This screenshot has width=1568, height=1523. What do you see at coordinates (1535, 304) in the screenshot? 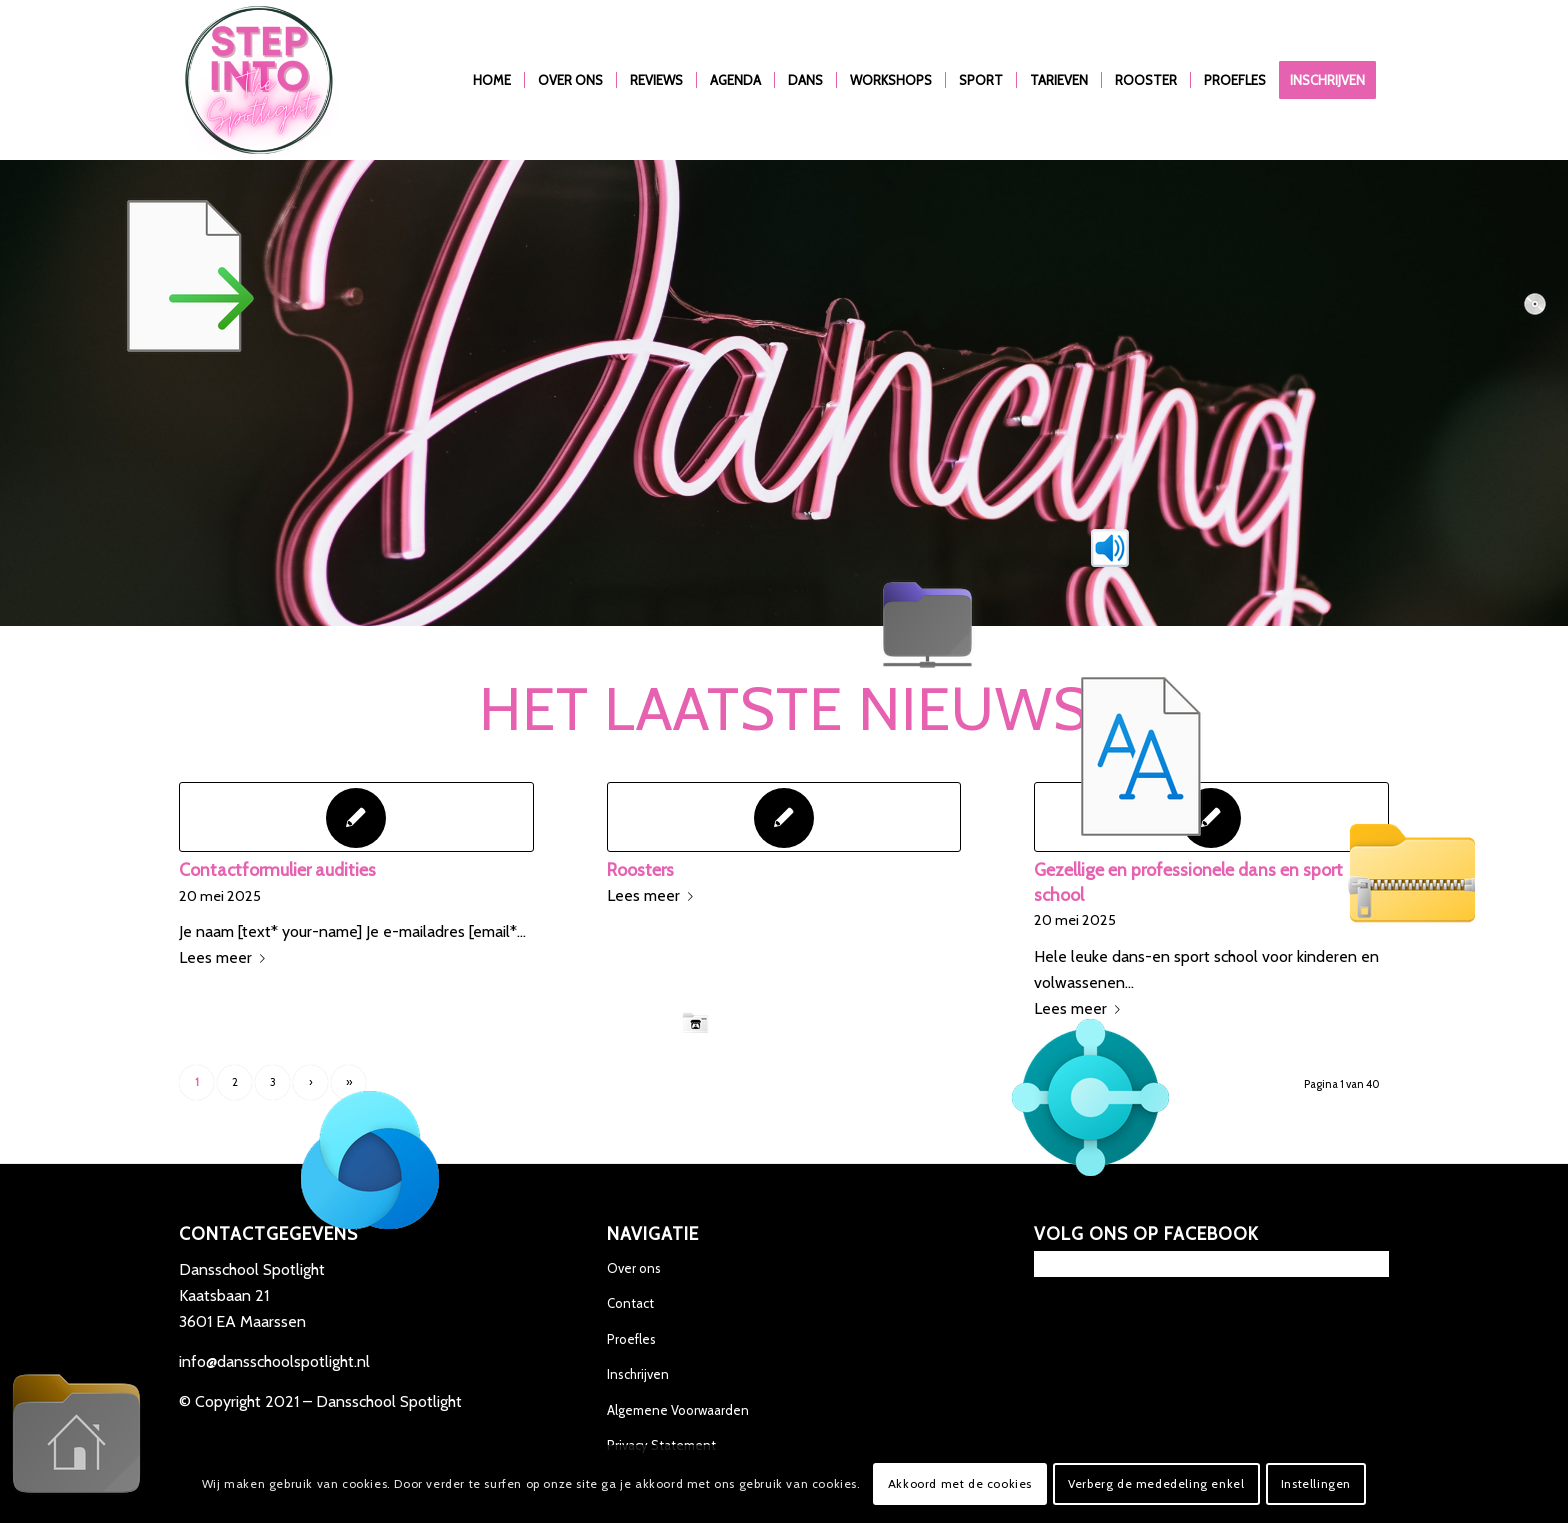
I see `access CD/DVD drive contents` at bounding box center [1535, 304].